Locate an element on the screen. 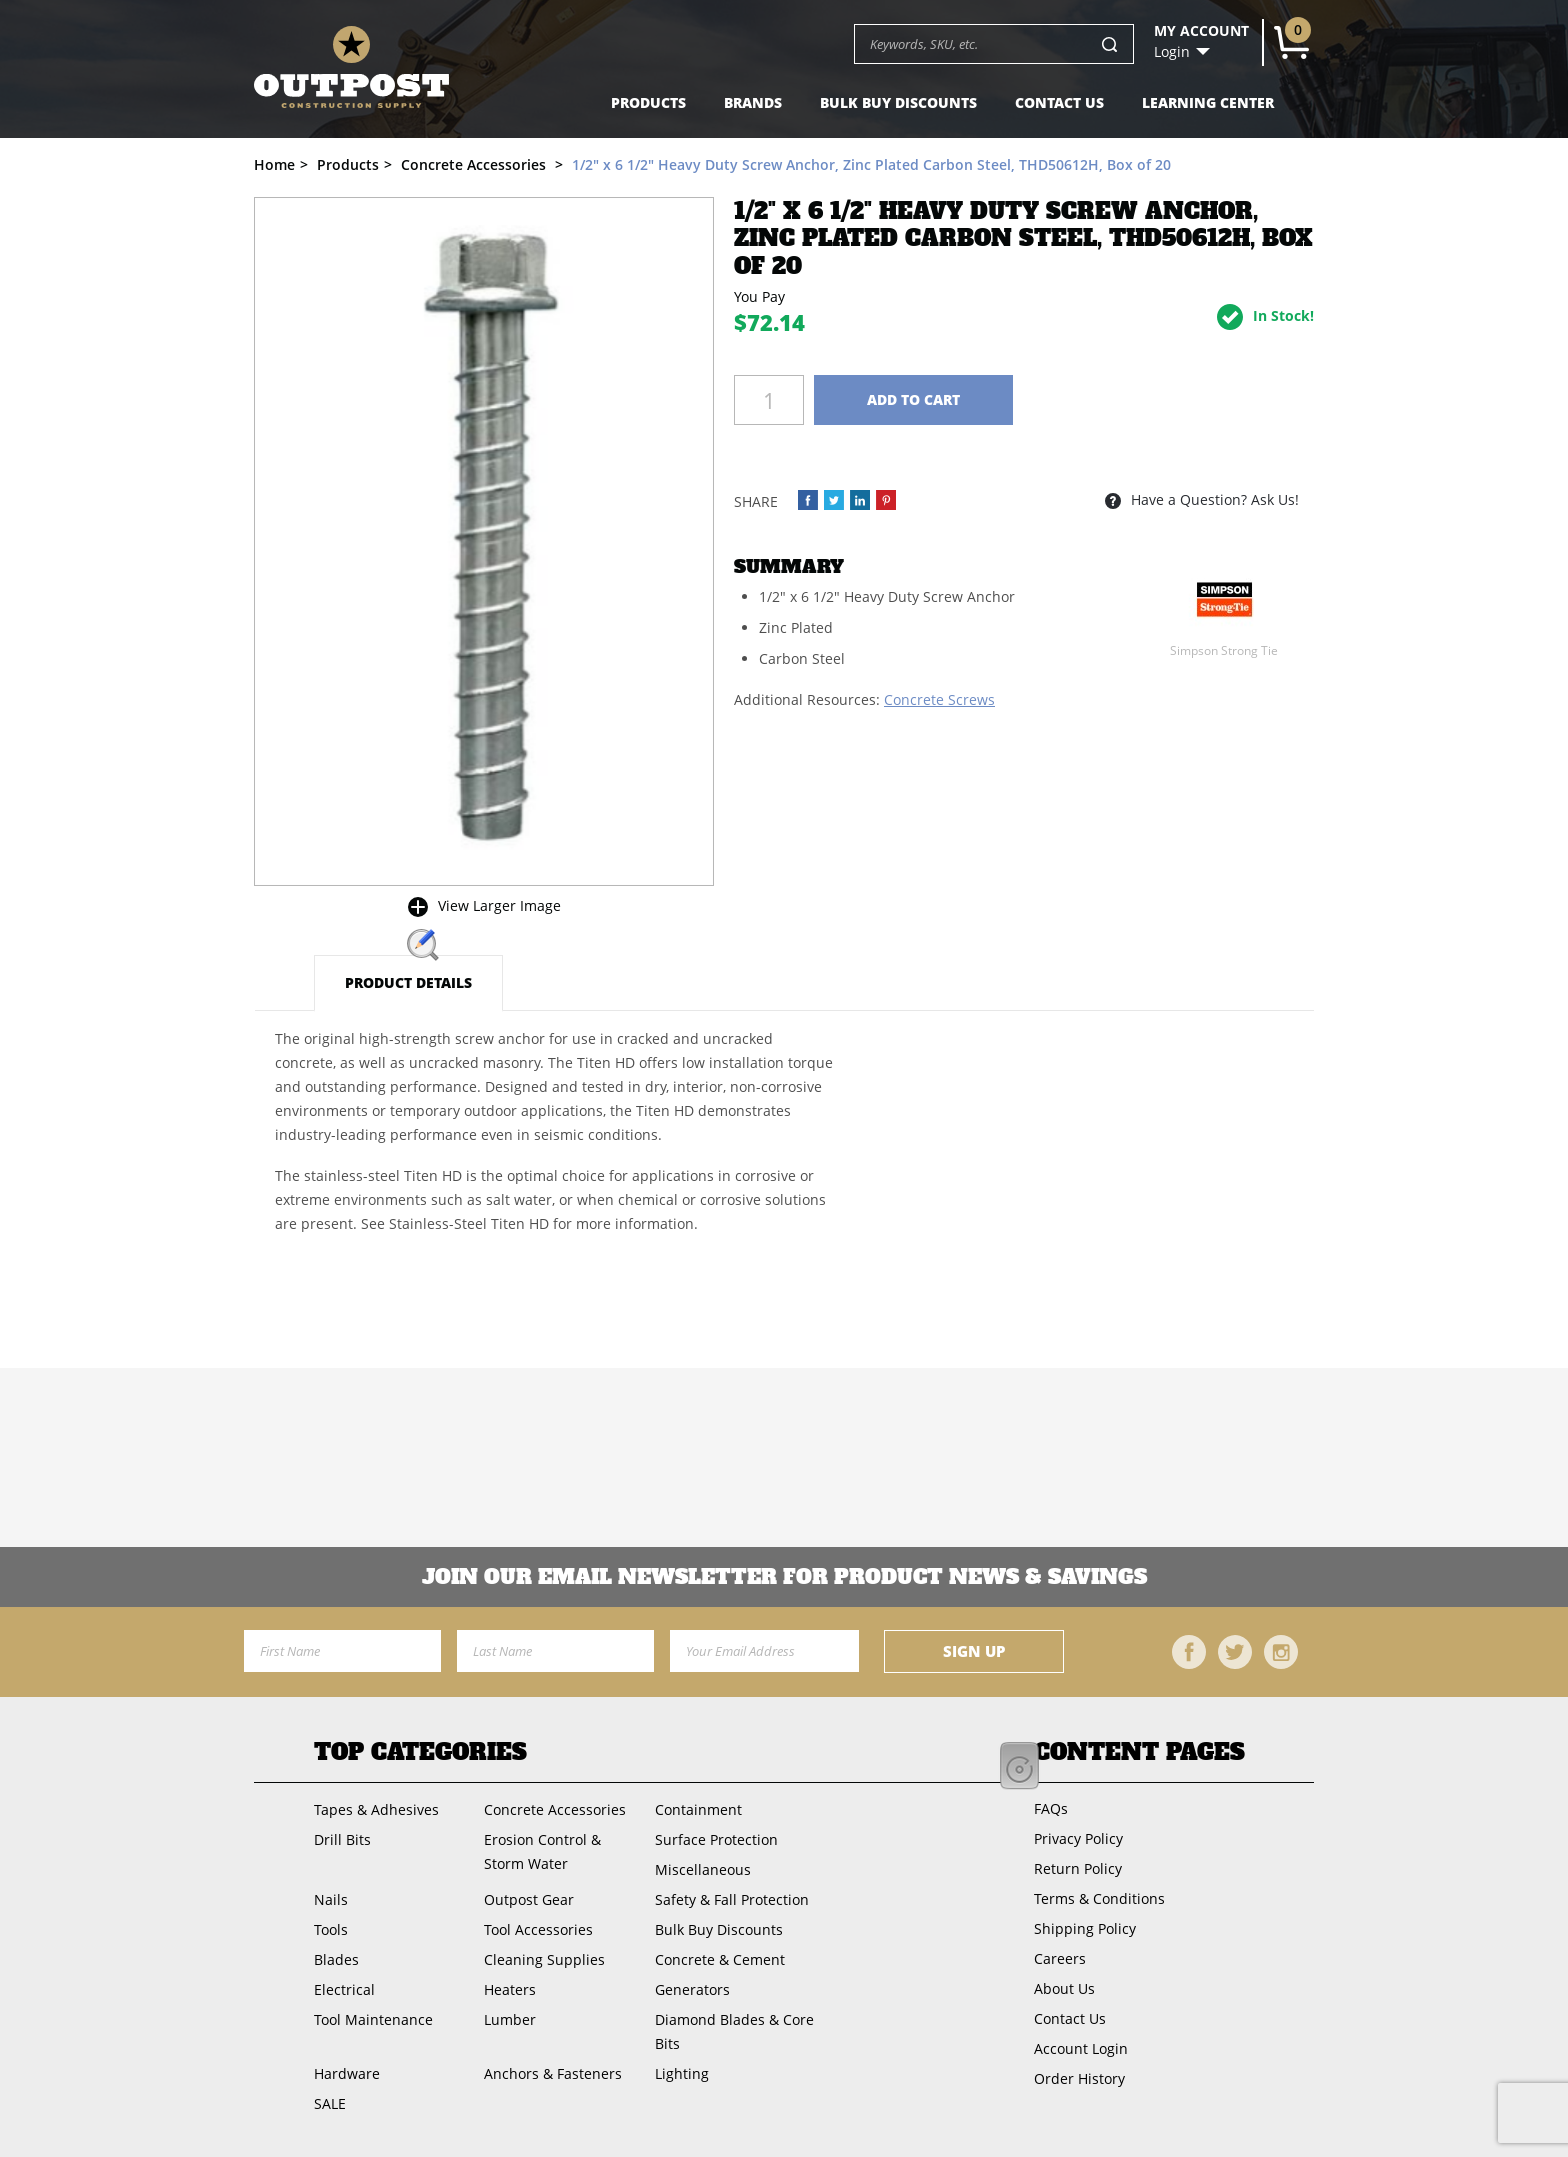 This screenshot has height=2157, width=1568. open find and replace tool is located at coordinates (423, 945).